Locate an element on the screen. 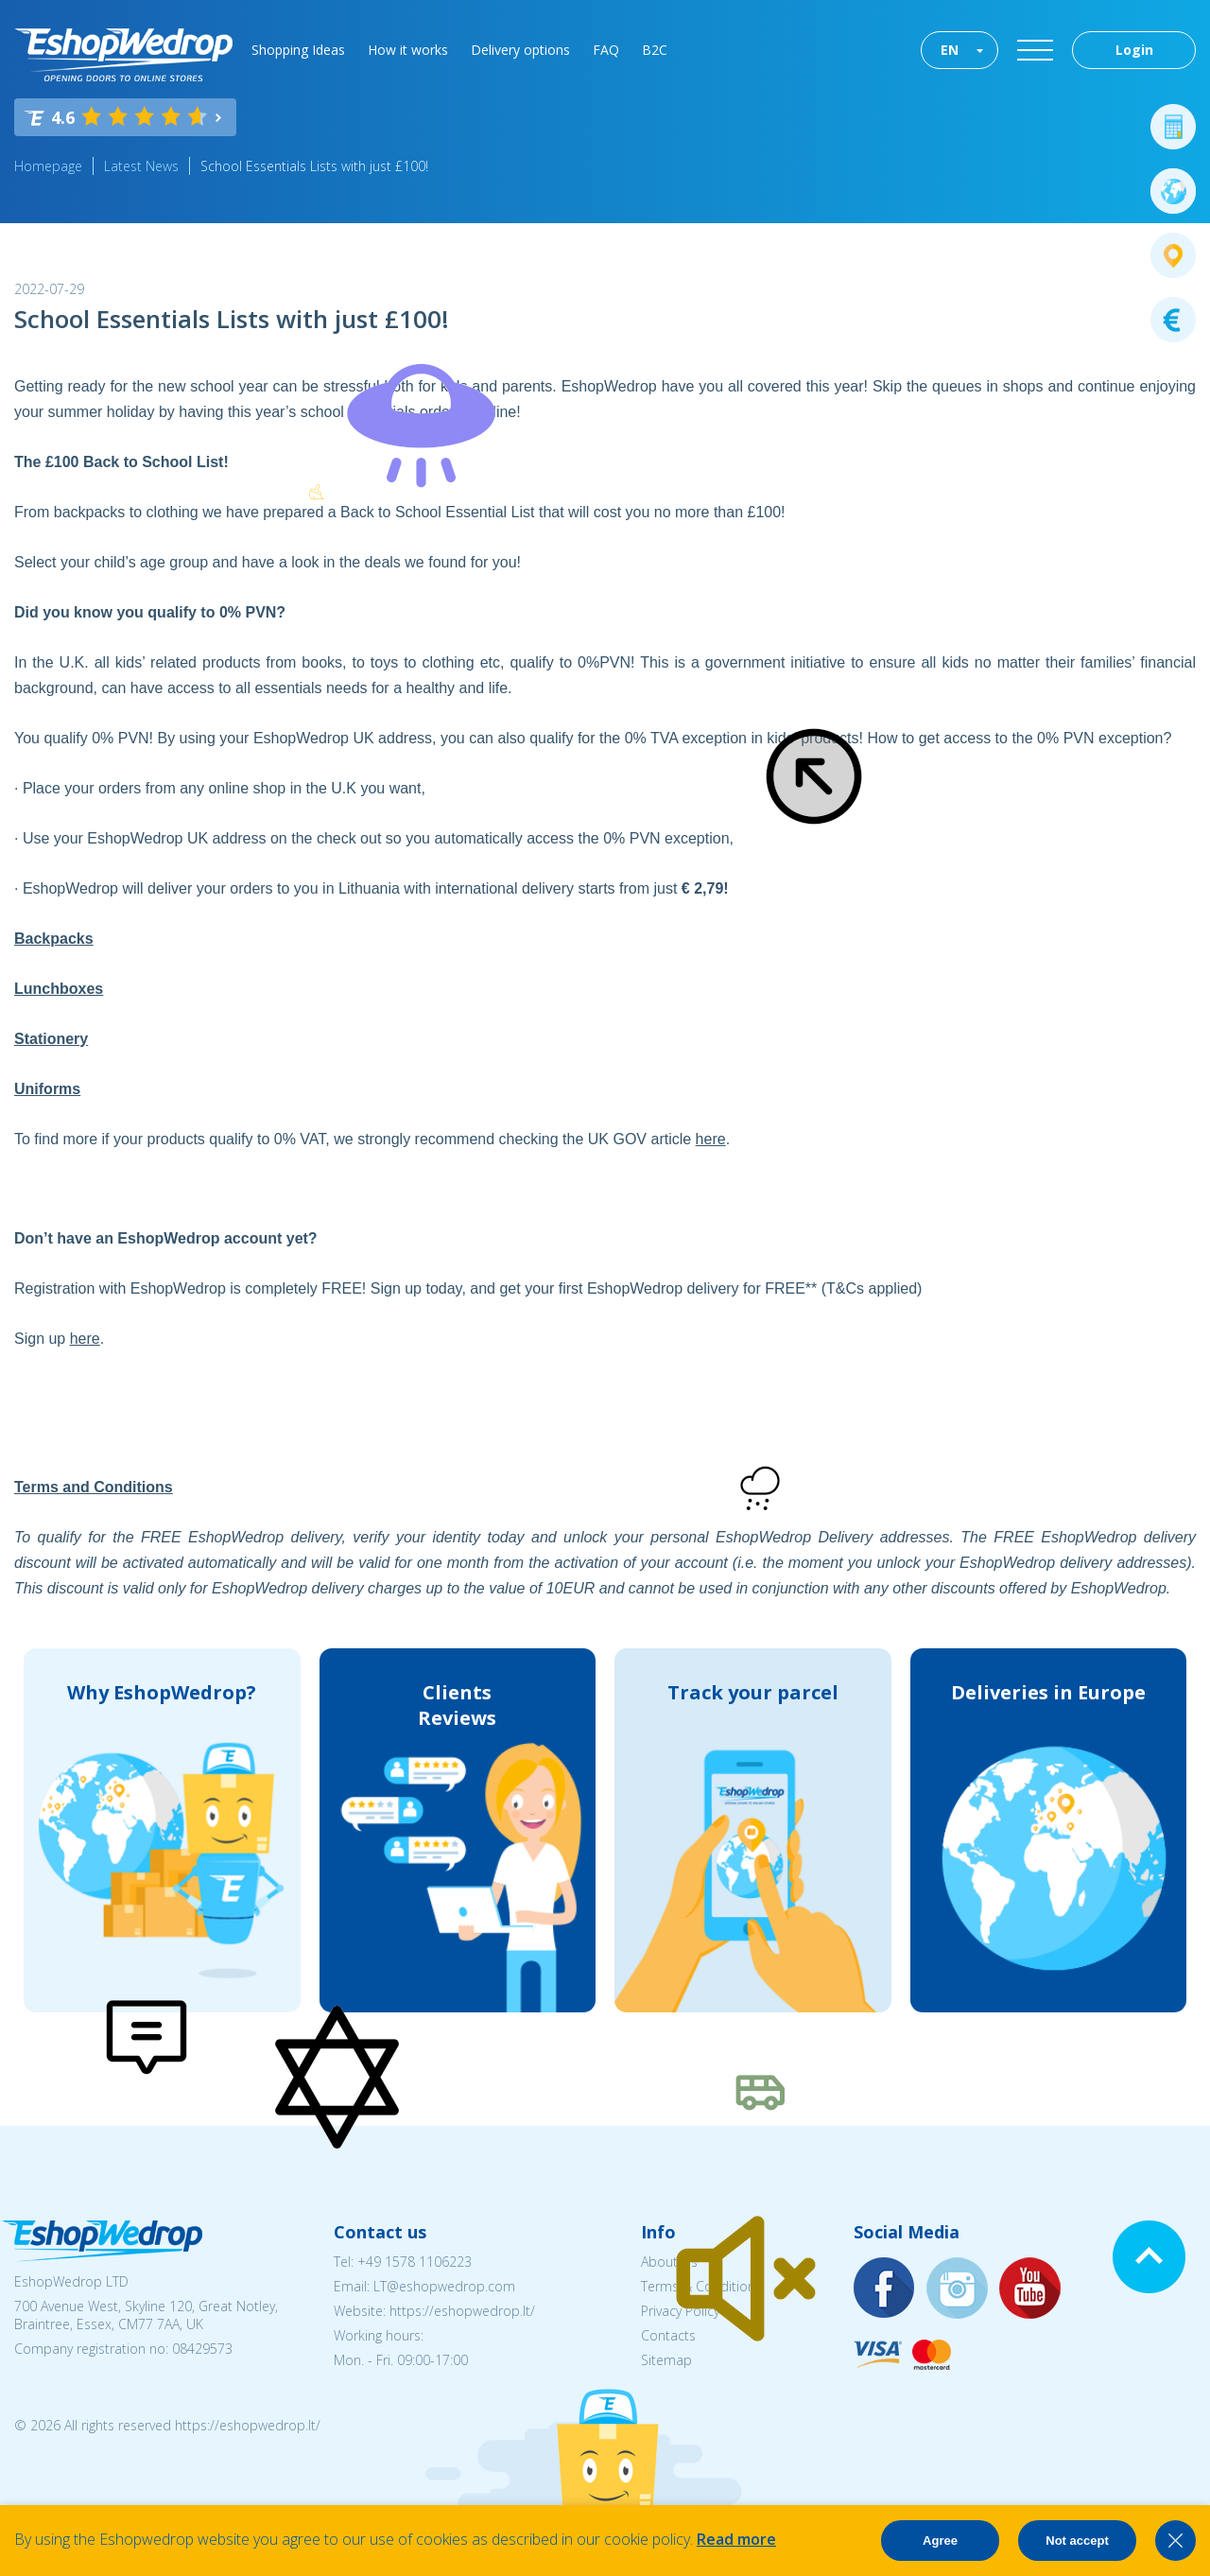 The height and width of the screenshot is (2576, 1210). open chat or messaging is located at coordinates (147, 2034).